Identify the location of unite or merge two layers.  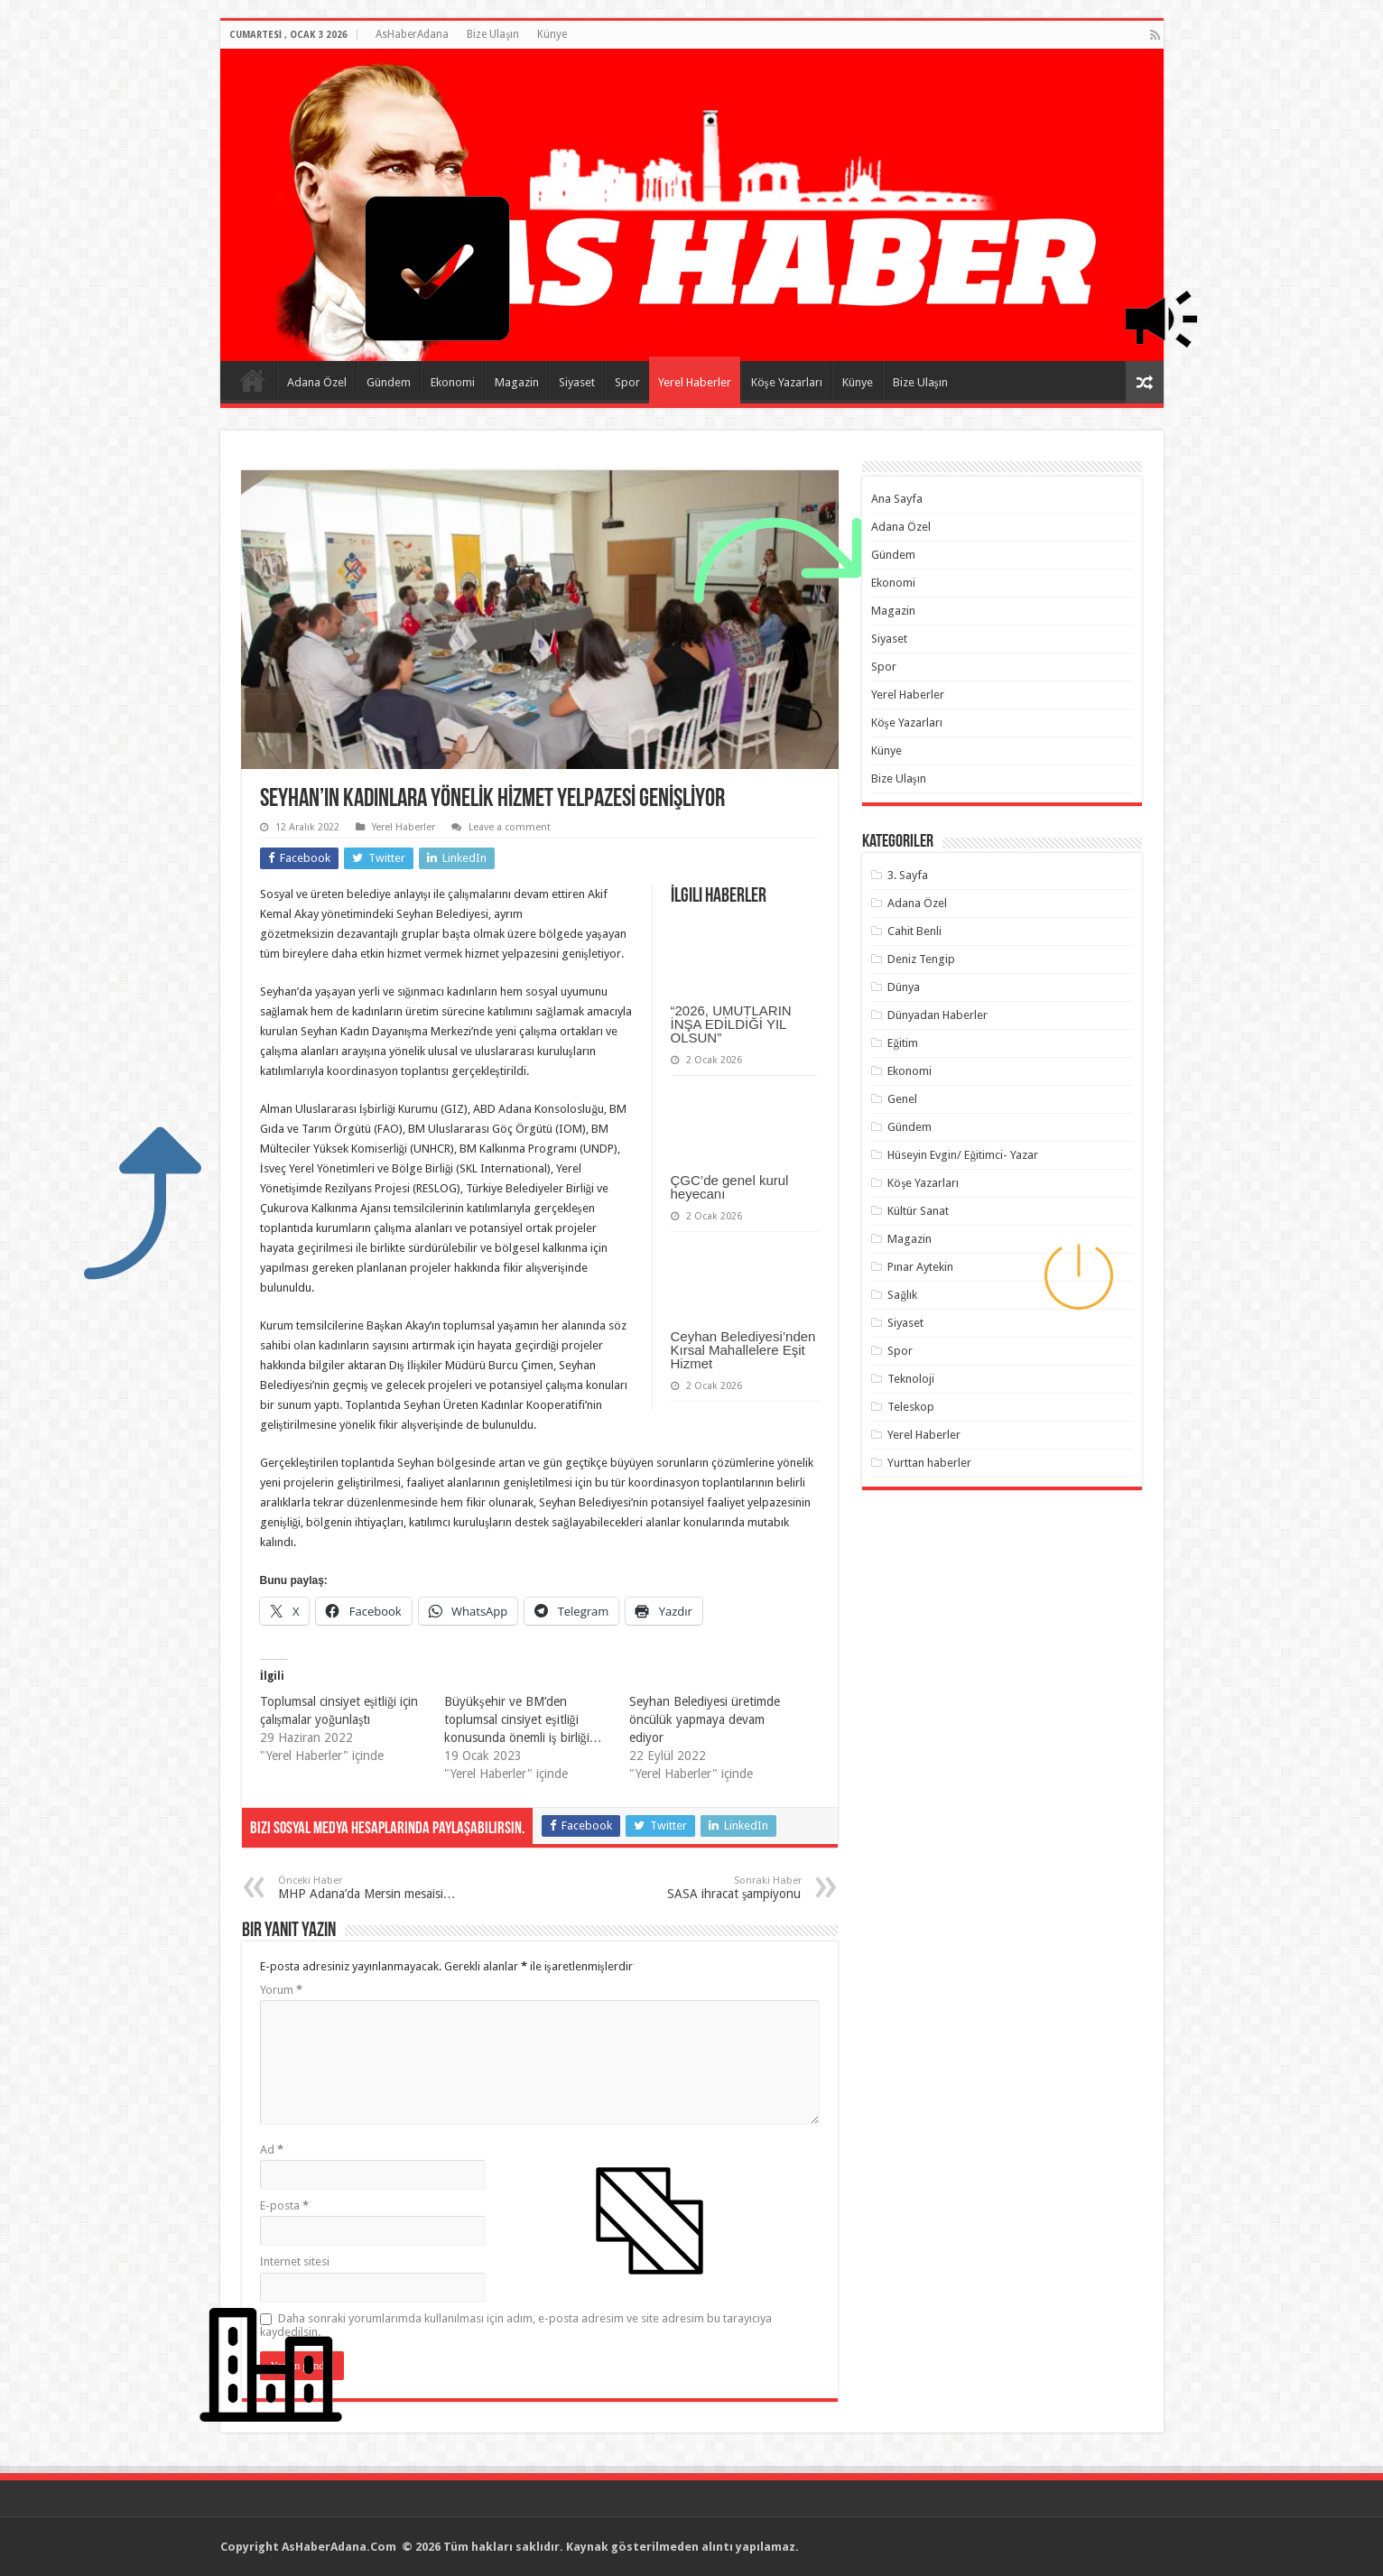
(649, 2220).